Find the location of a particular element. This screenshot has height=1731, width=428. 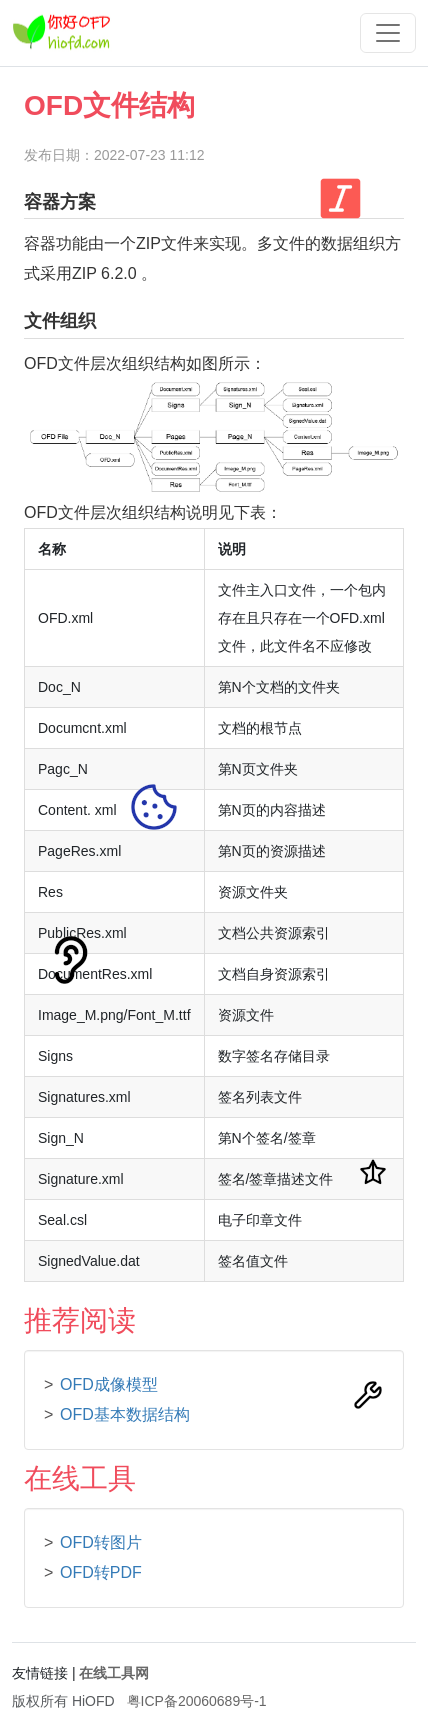

manage cookie preferences and privacy settings is located at coordinates (154, 807).